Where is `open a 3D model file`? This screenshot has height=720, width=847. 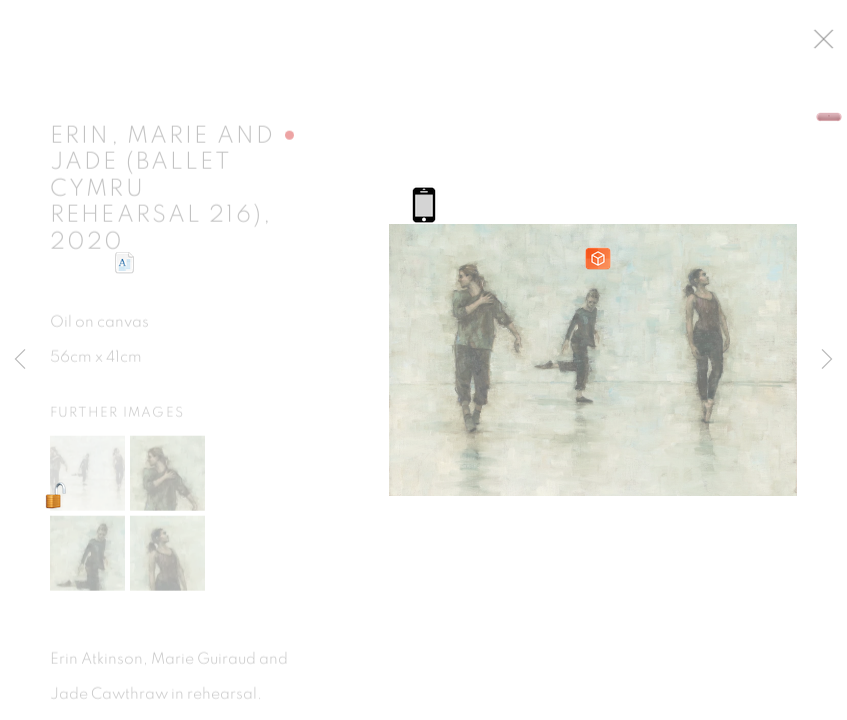 open a 3D model file is located at coordinates (598, 258).